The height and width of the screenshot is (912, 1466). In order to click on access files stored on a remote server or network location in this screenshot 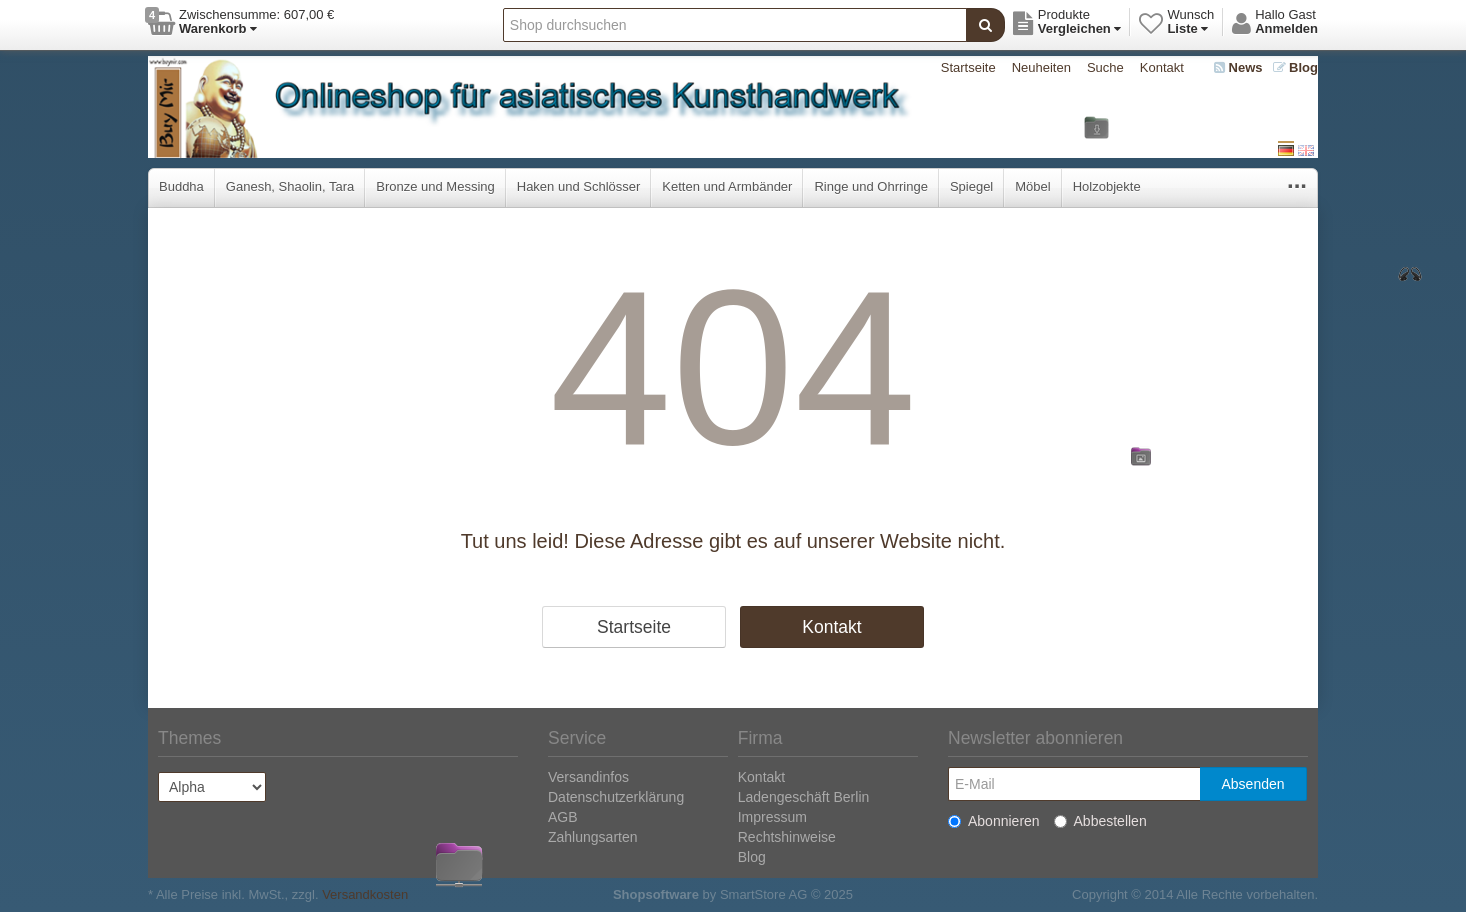, I will do `click(459, 864)`.